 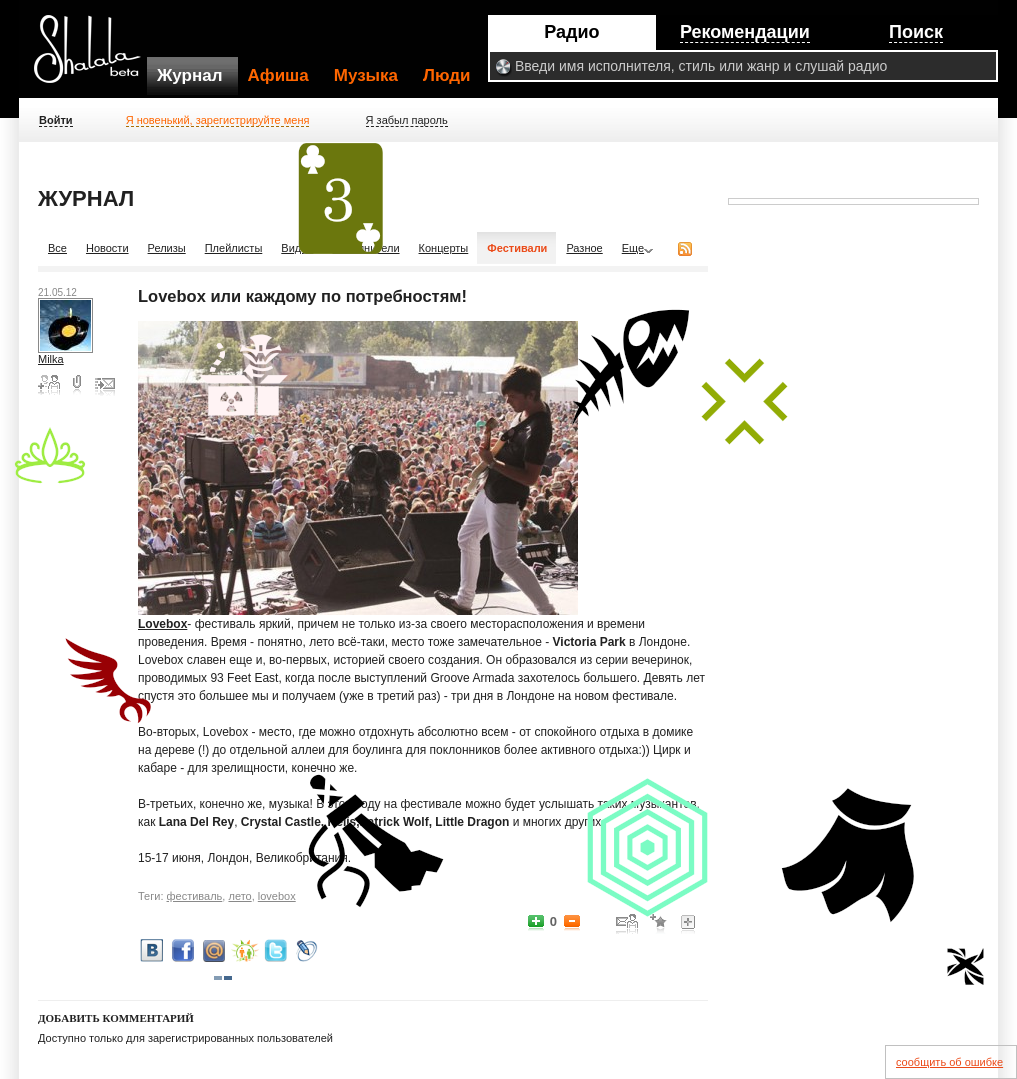 What do you see at coordinates (631, 368) in the screenshot?
I see `indicates a dead fish or deceased creature in game` at bounding box center [631, 368].